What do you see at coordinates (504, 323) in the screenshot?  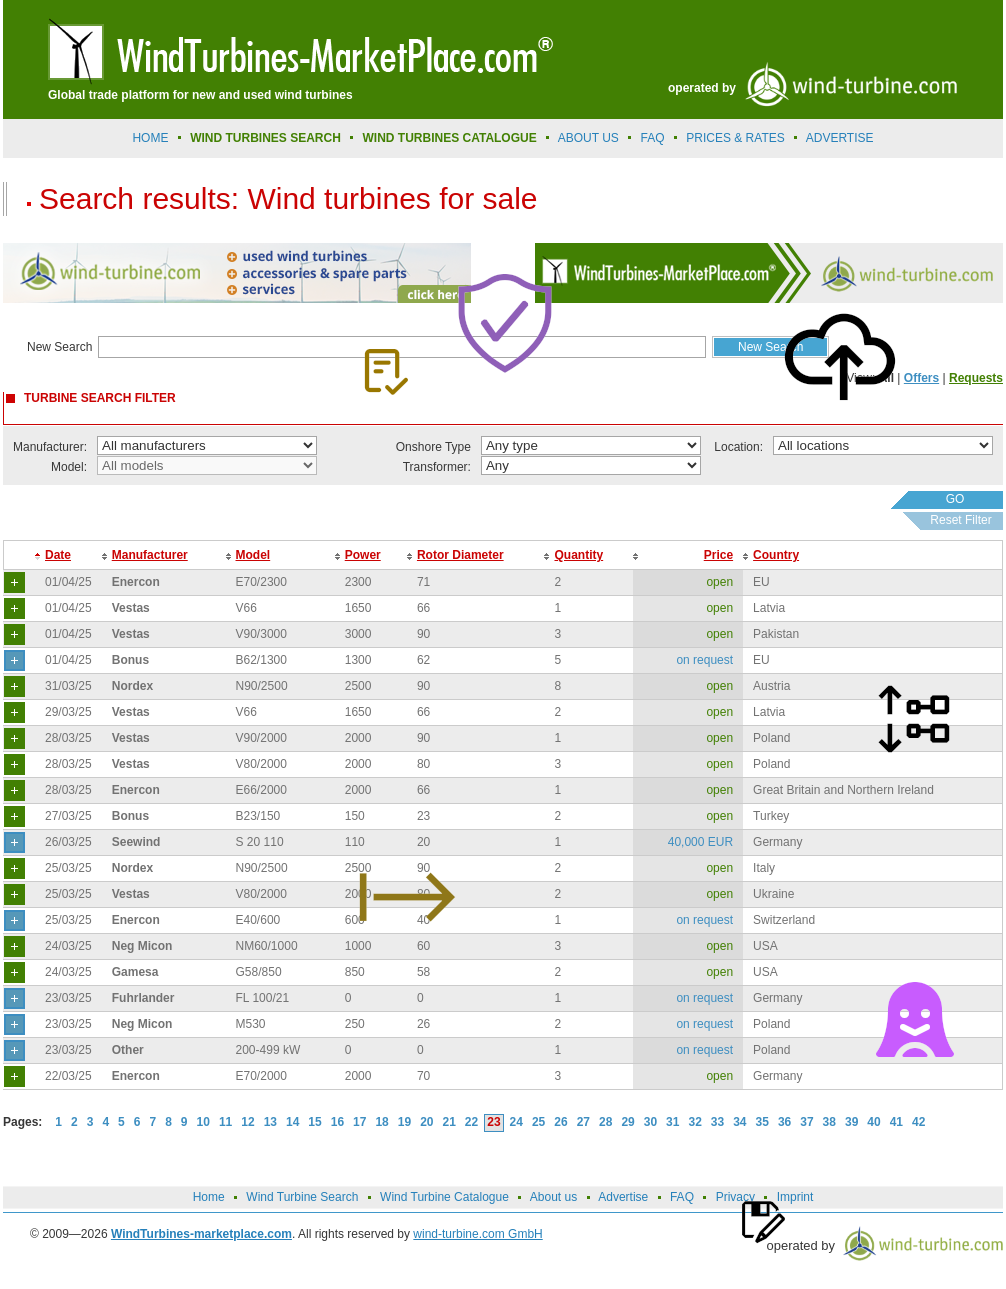 I see `indicates a trusted or verified workspace` at bounding box center [504, 323].